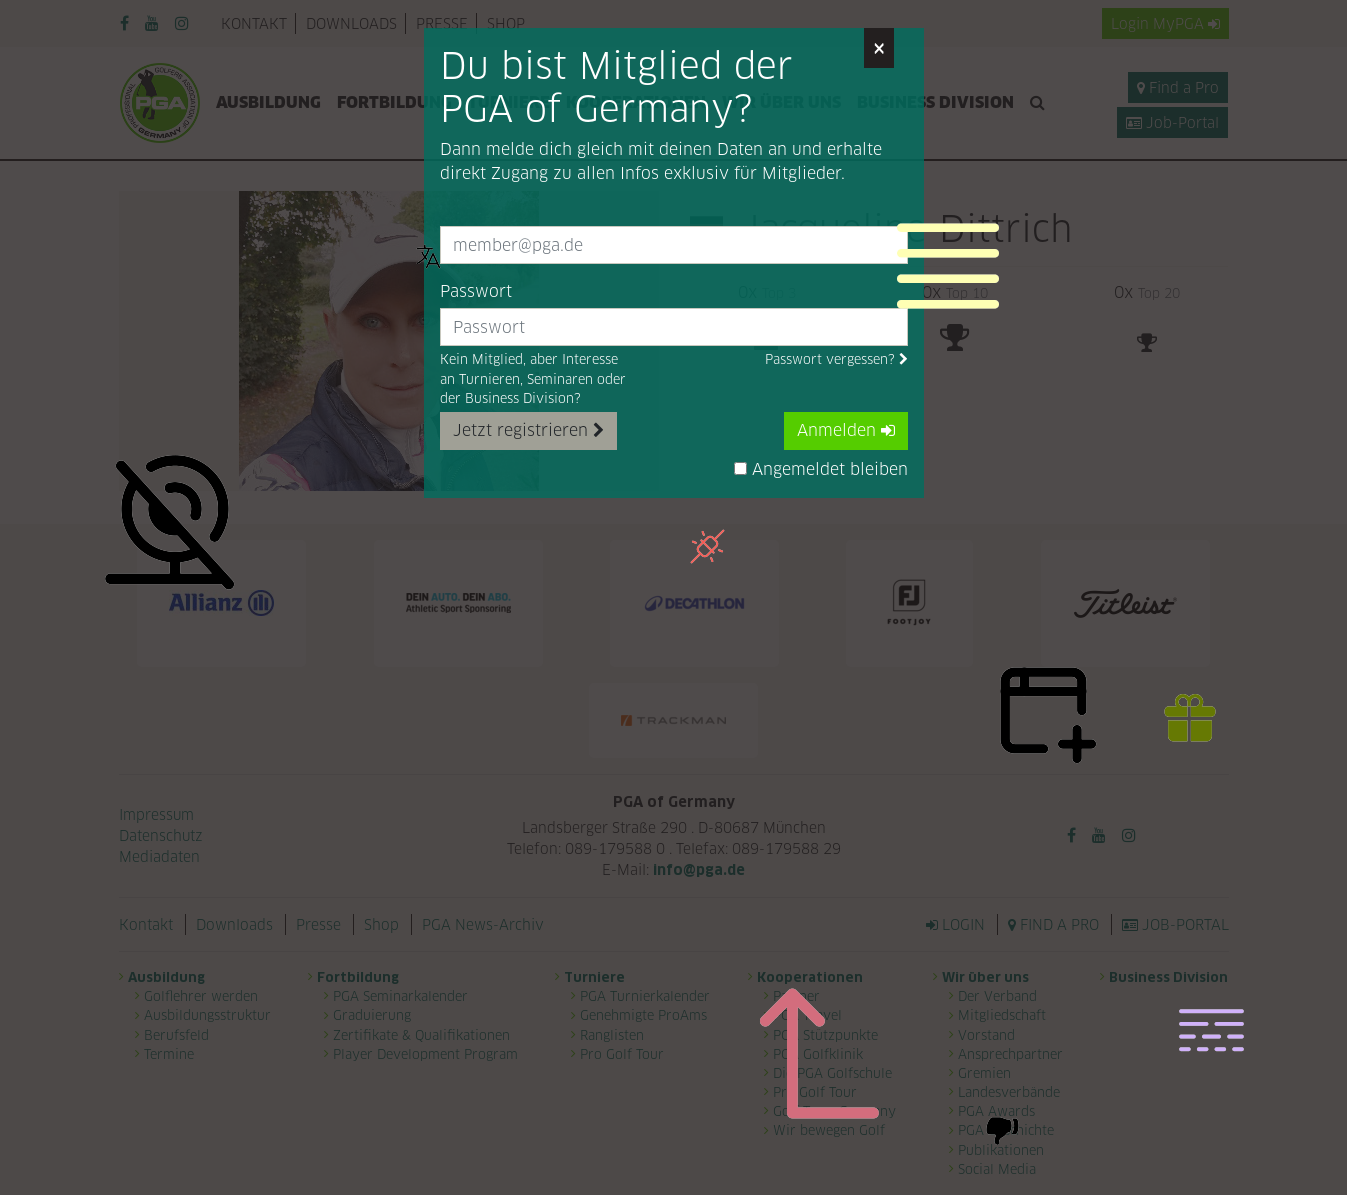  I want to click on access gifts or rewards, so click(1190, 718).